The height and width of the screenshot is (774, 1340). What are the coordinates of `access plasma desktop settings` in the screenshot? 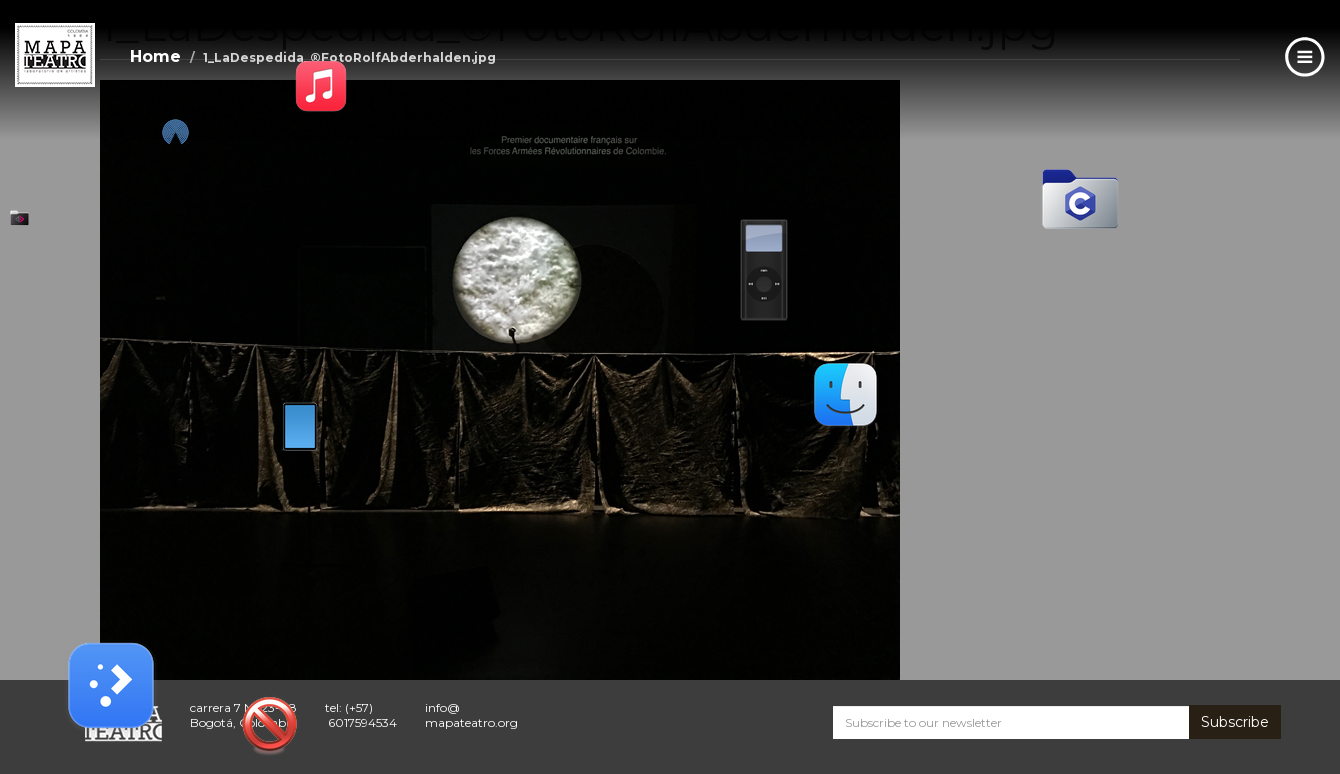 It's located at (111, 687).